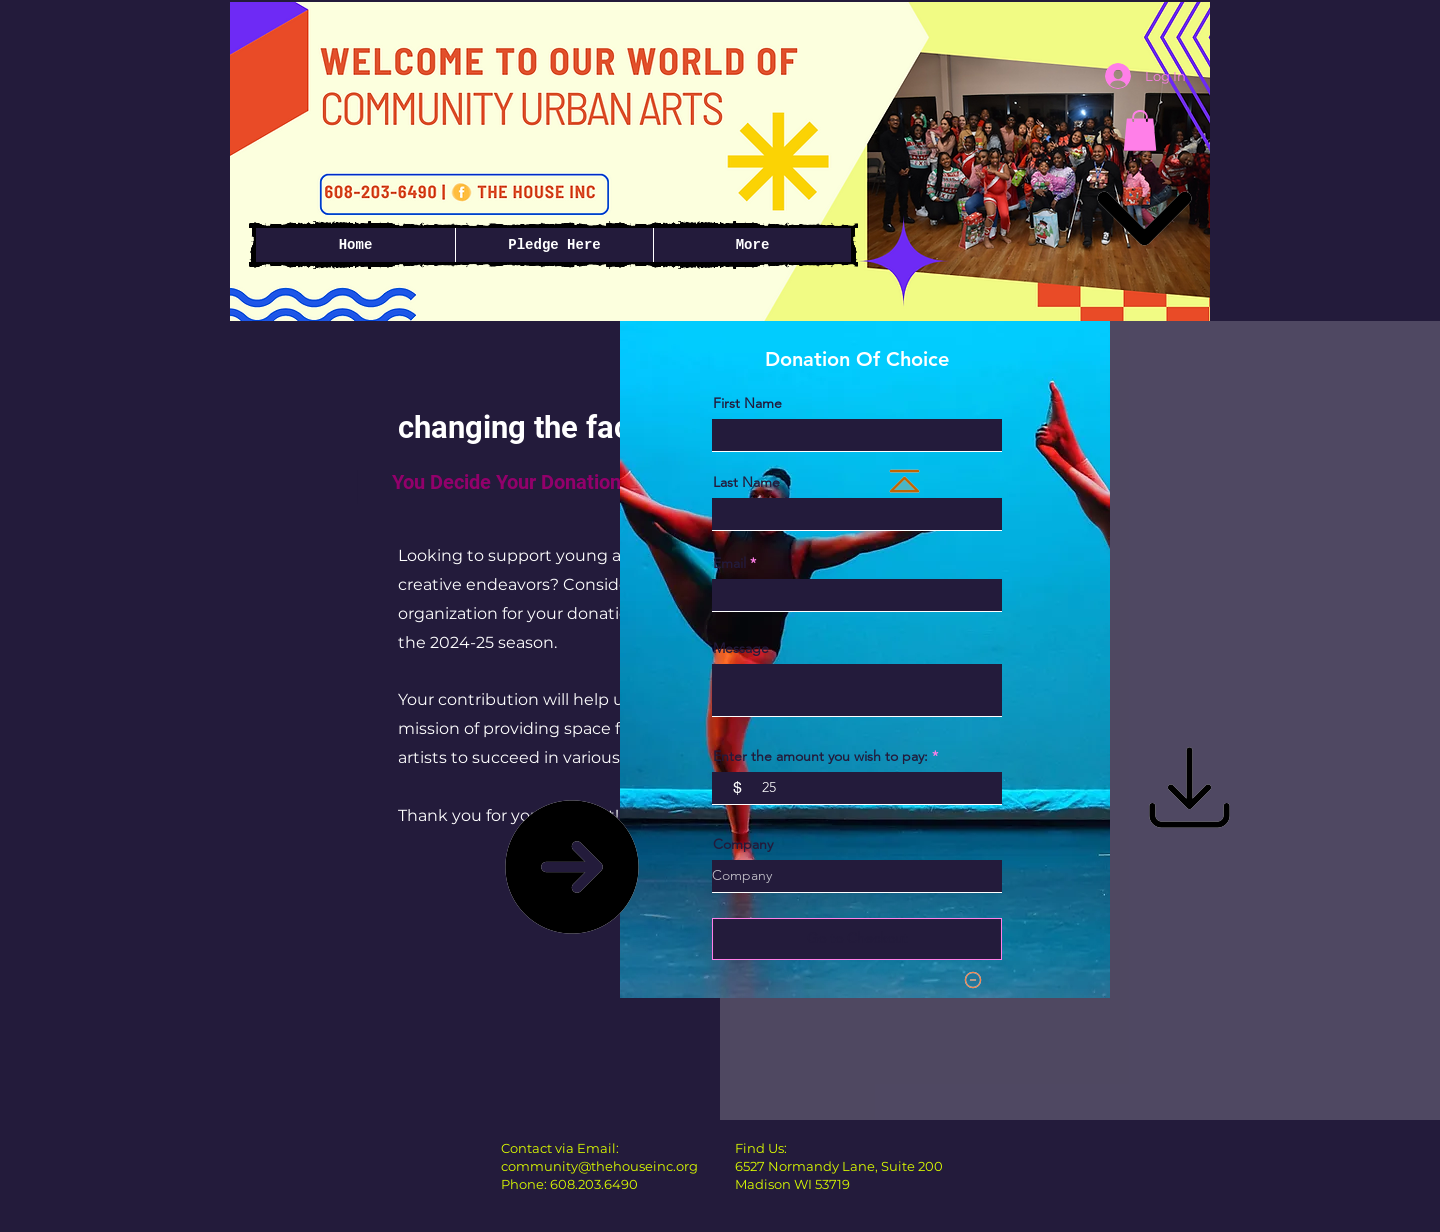 This screenshot has height=1232, width=1440. Describe the element at coordinates (904, 480) in the screenshot. I see `collapse content or panel upward` at that location.